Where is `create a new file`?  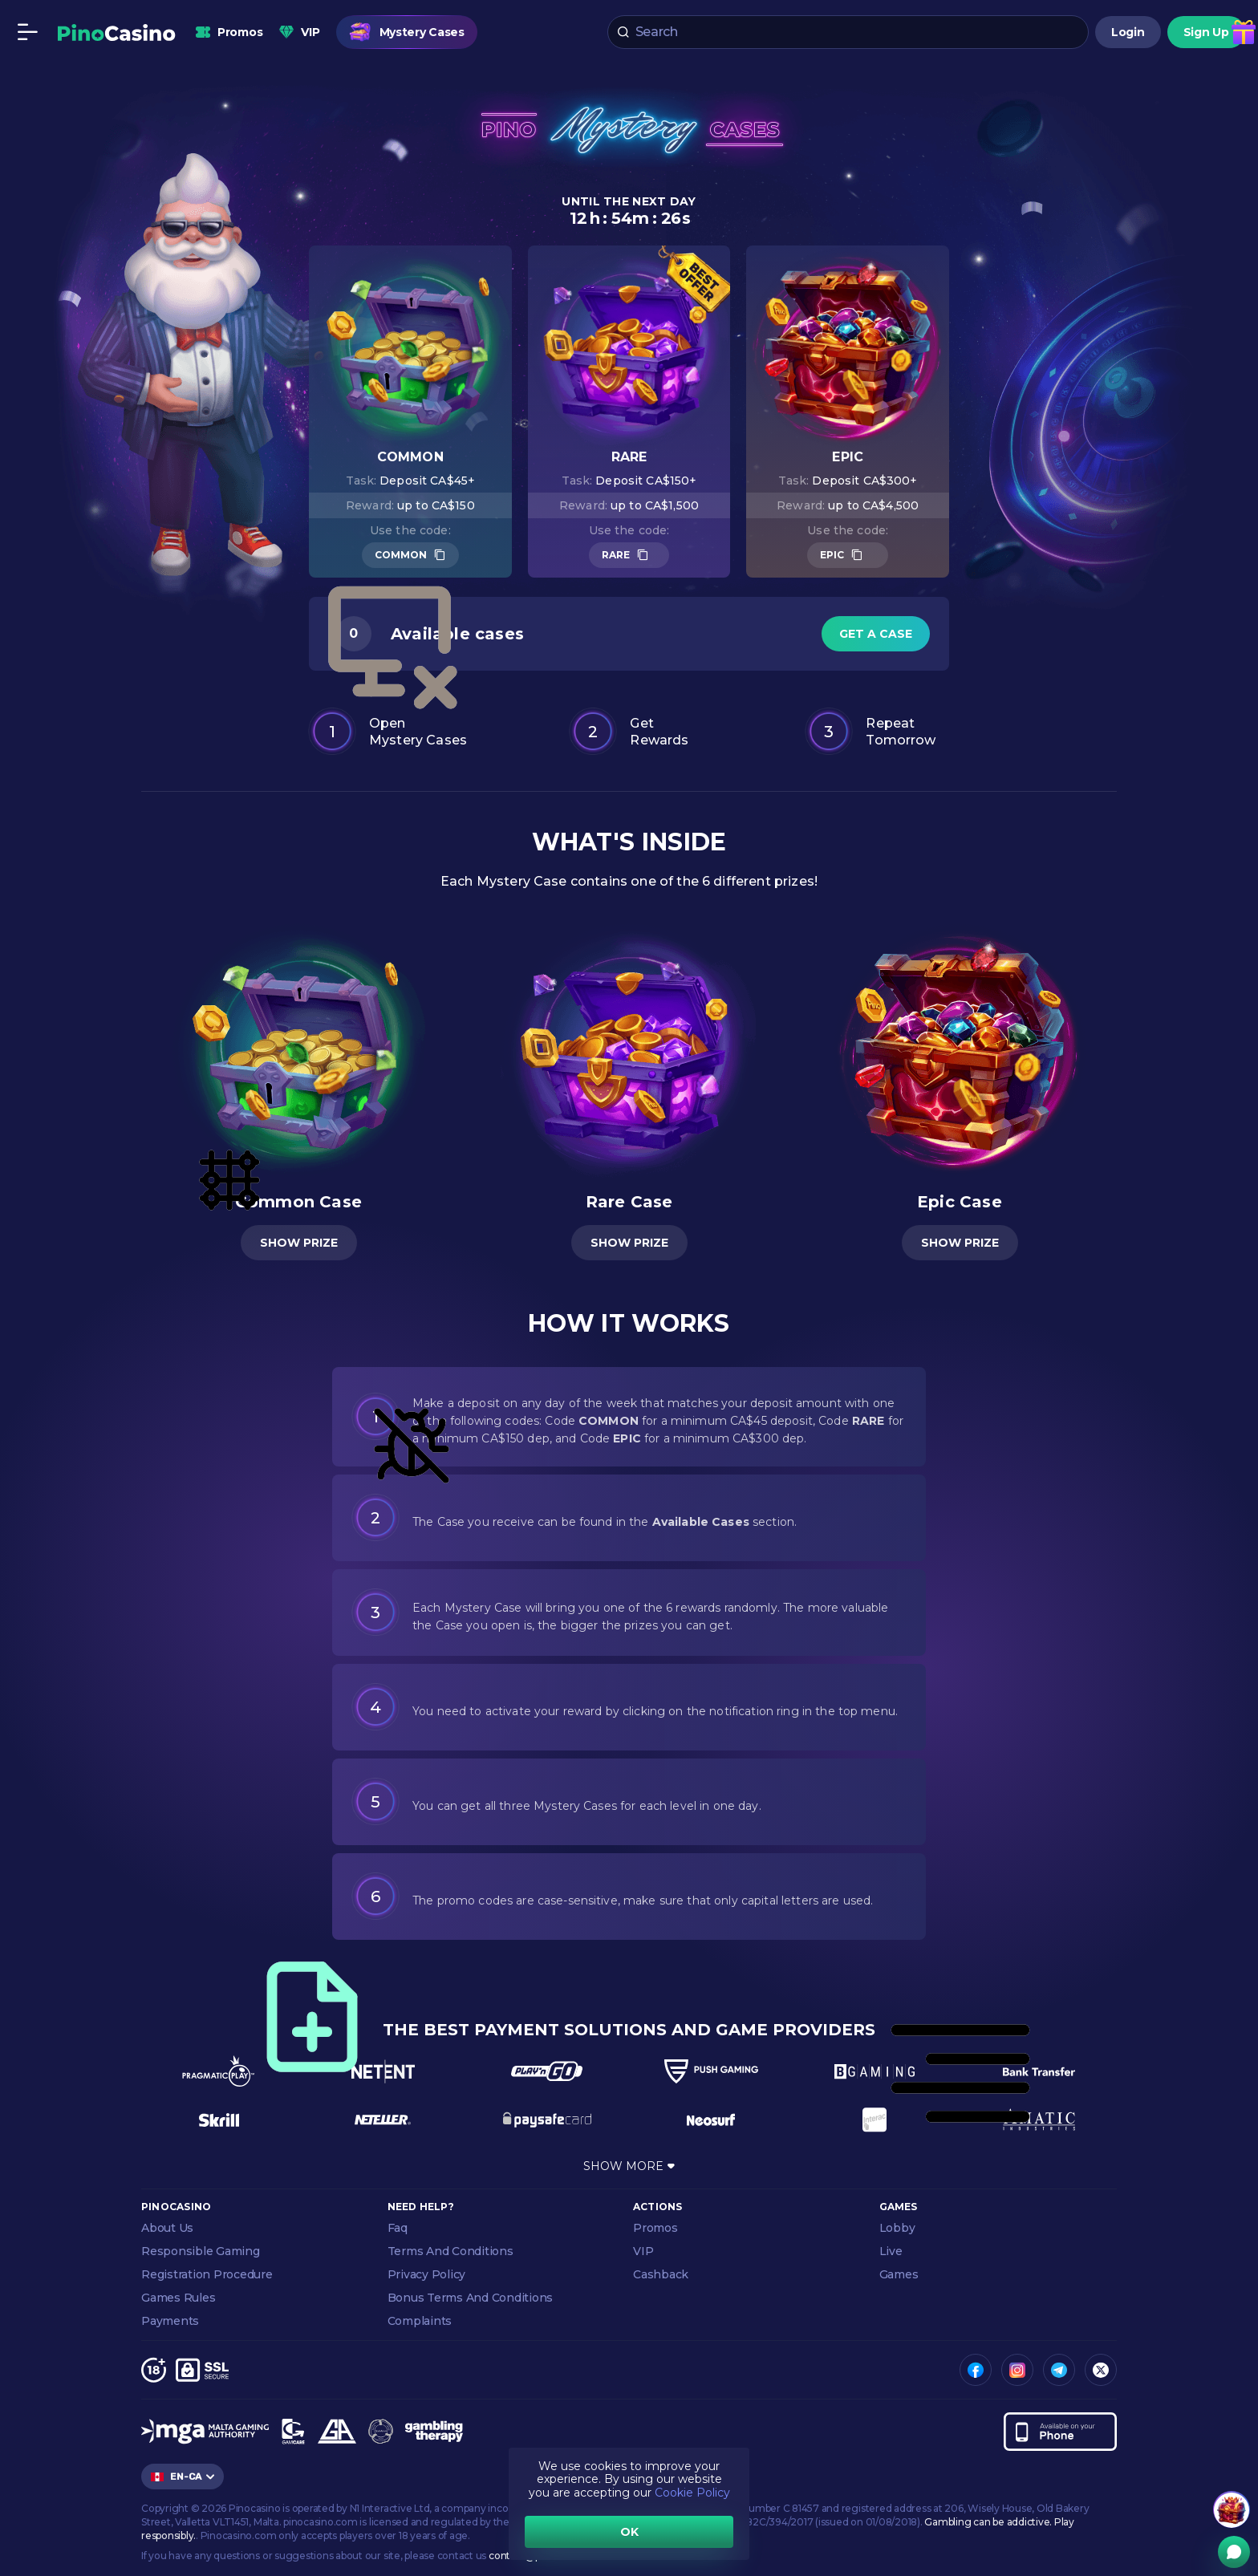
create a new file is located at coordinates (312, 2017).